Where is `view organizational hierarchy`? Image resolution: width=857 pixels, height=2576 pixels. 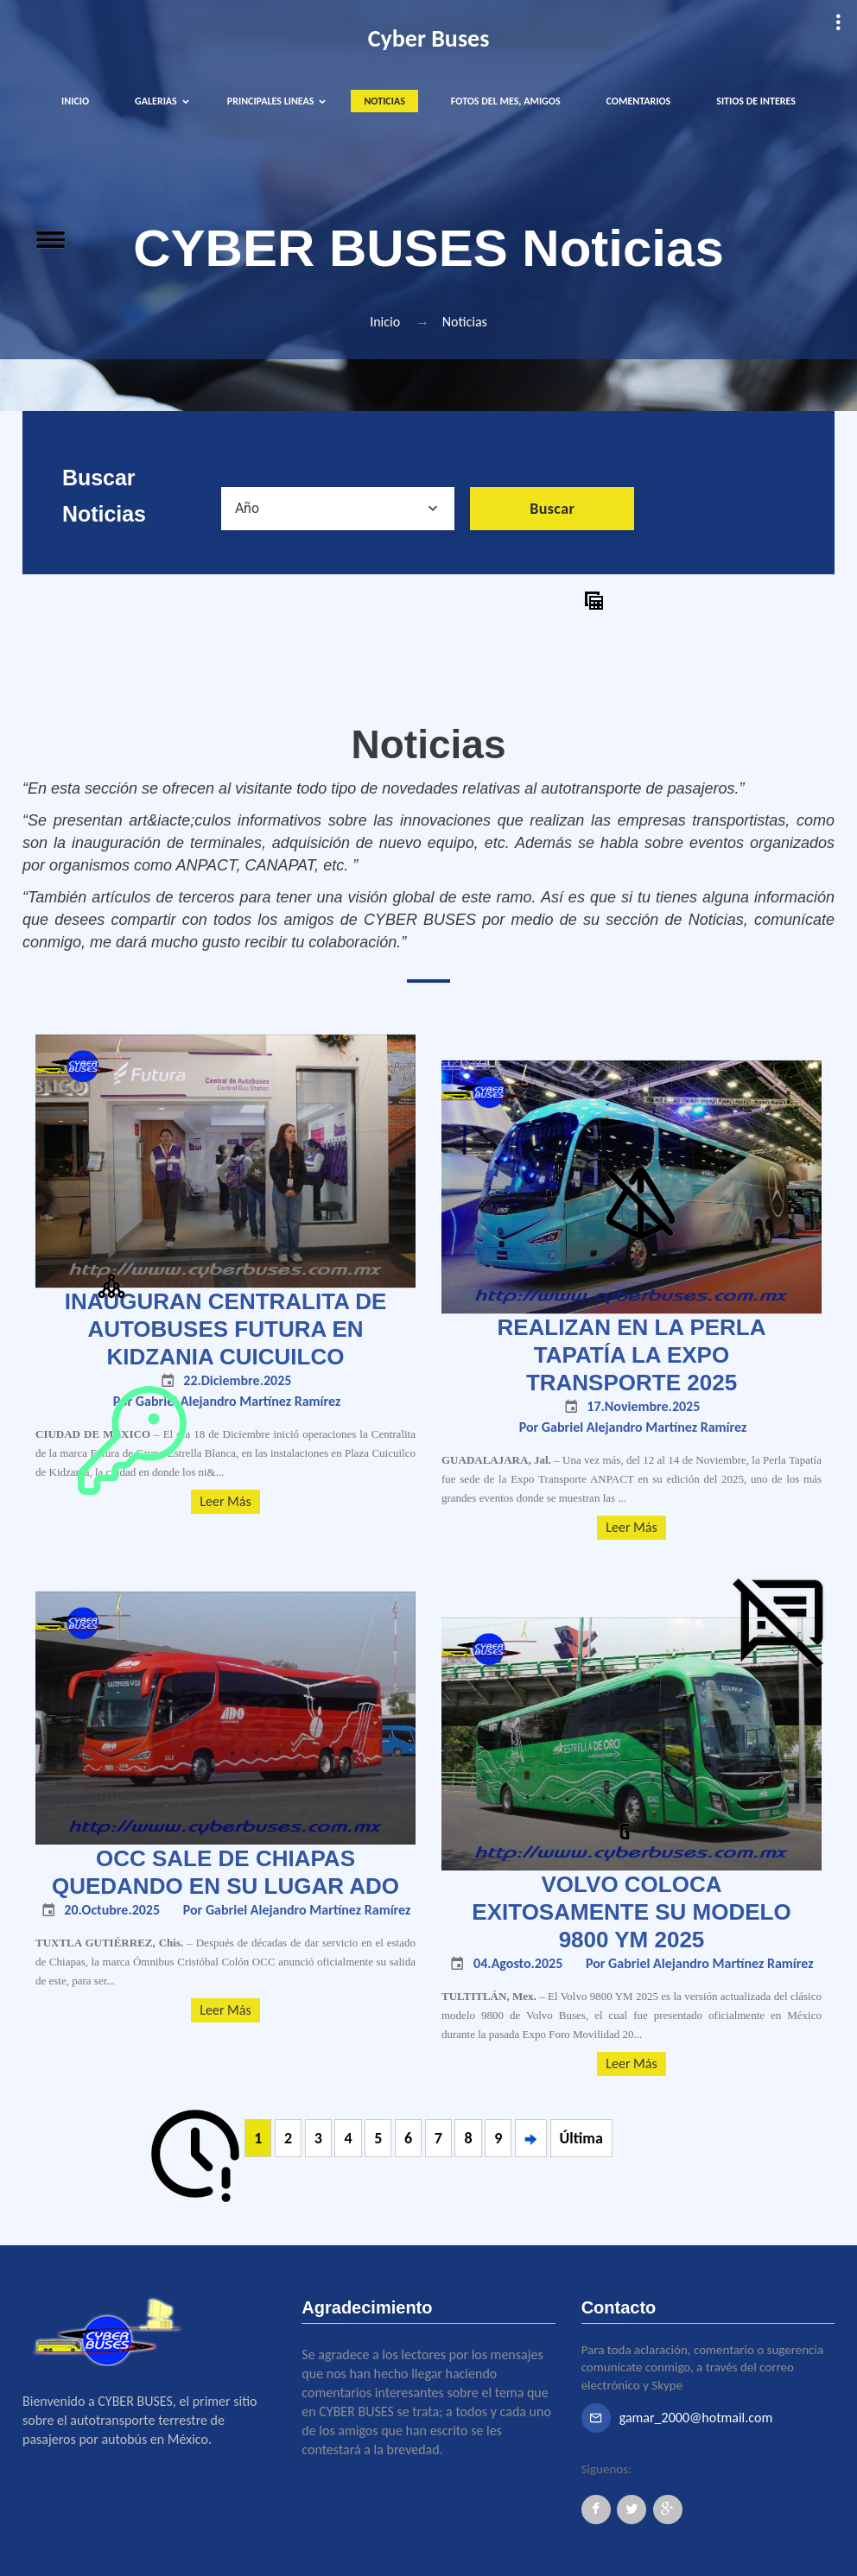
view organizational hierarchy is located at coordinates (111, 1286).